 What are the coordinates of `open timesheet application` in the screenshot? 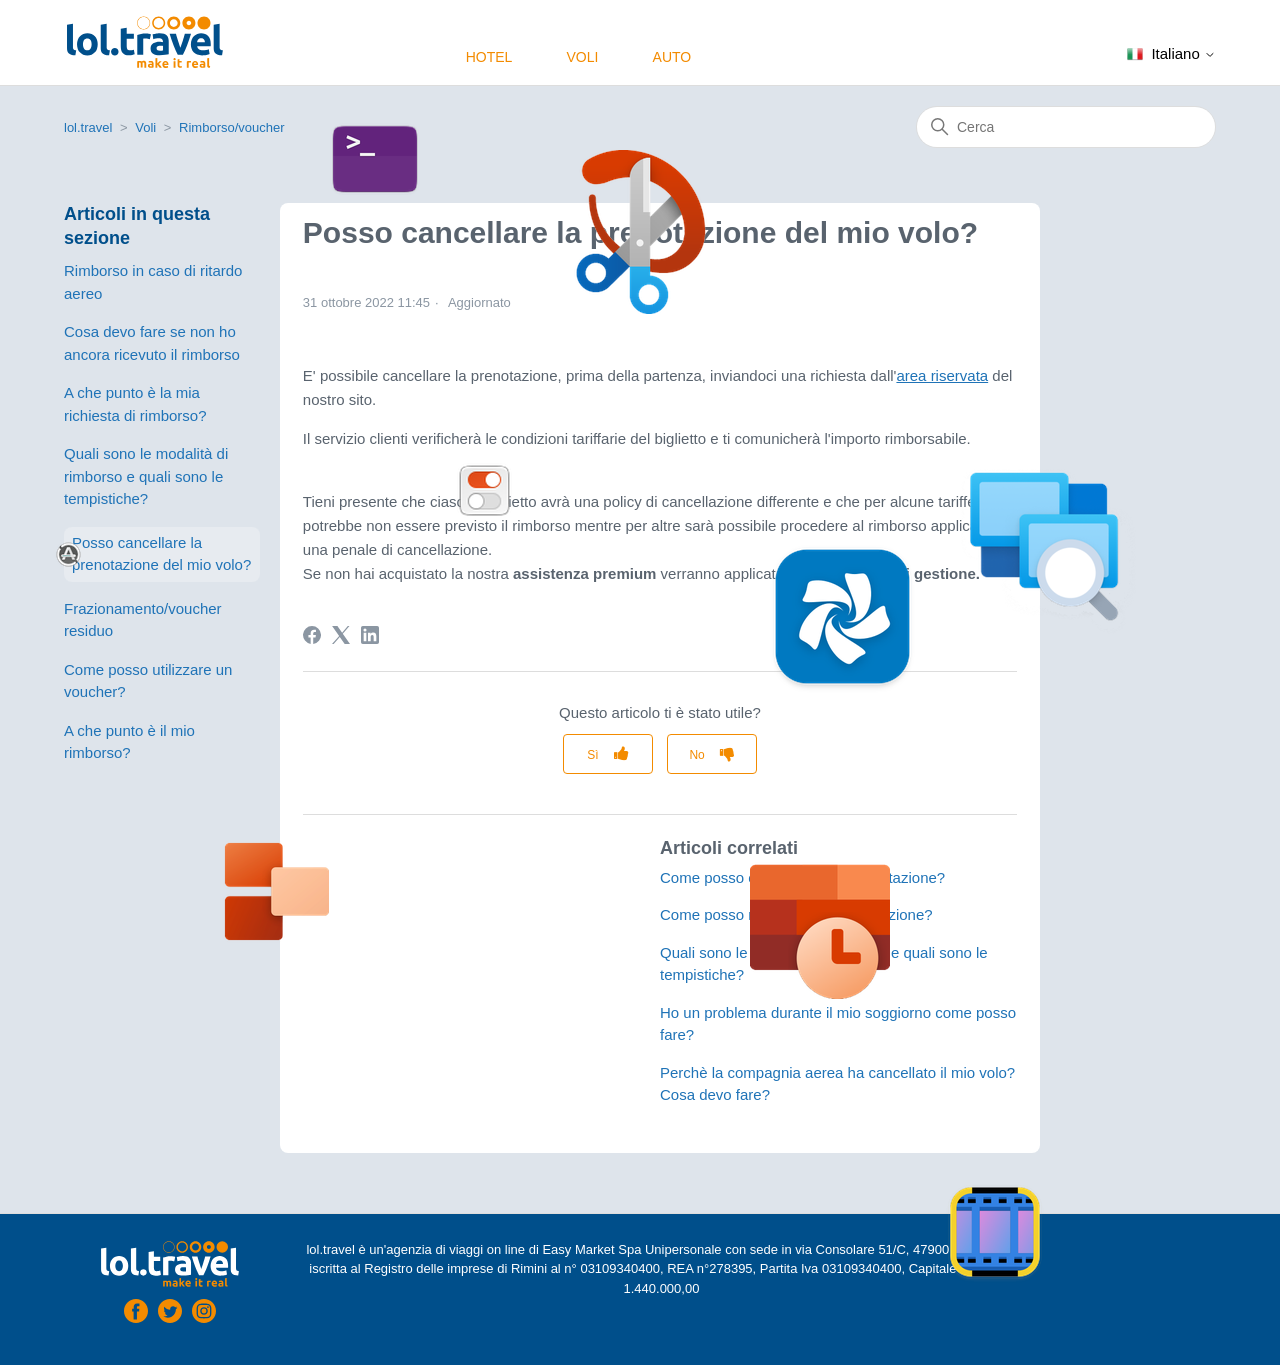 It's located at (820, 929).